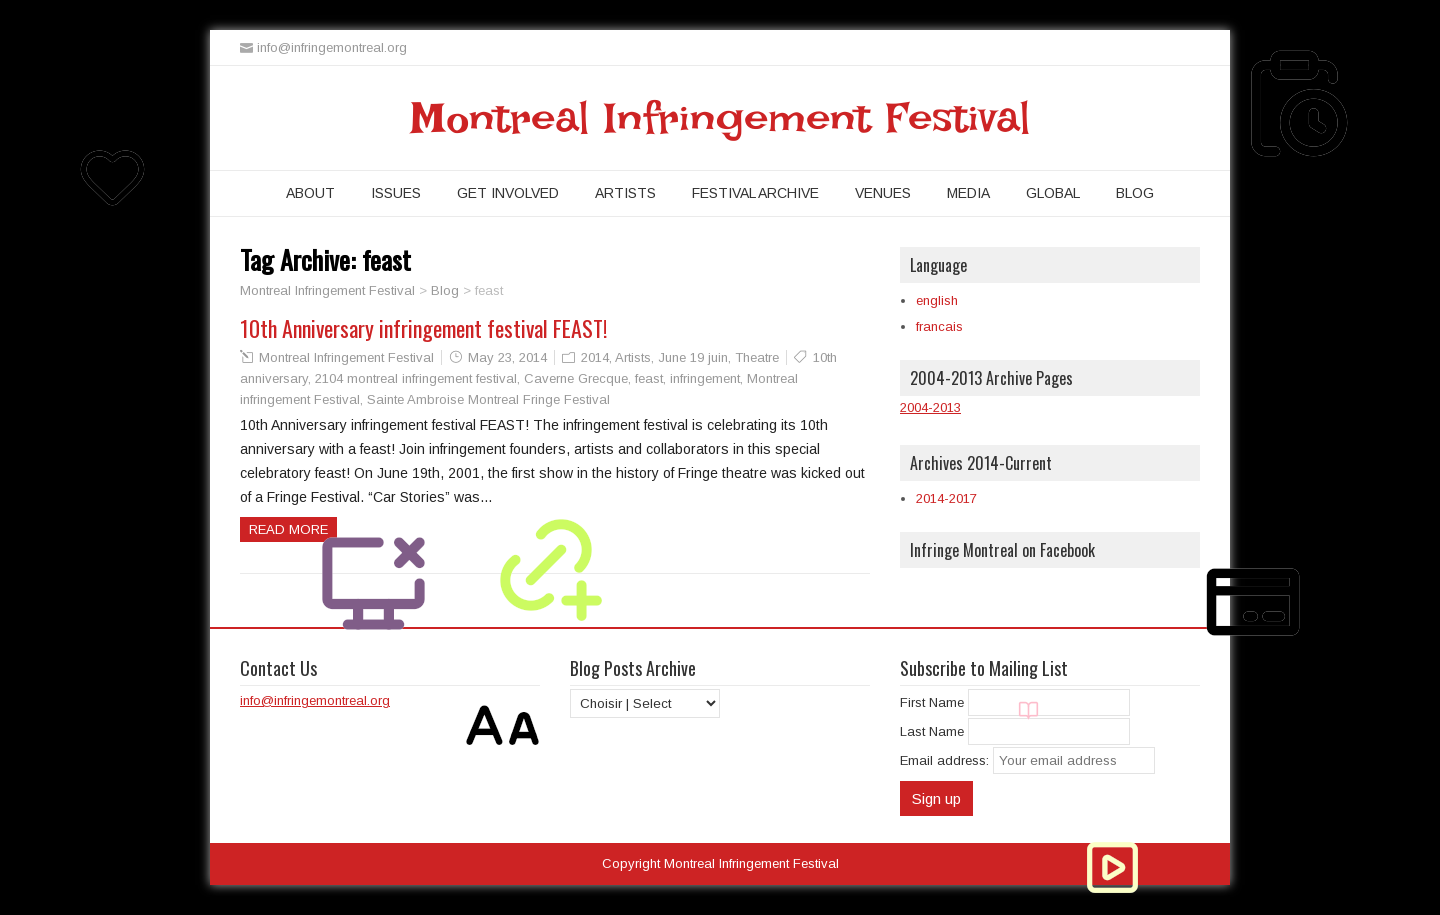  What do you see at coordinates (546, 565) in the screenshot?
I see `add a new link or URL` at bounding box center [546, 565].